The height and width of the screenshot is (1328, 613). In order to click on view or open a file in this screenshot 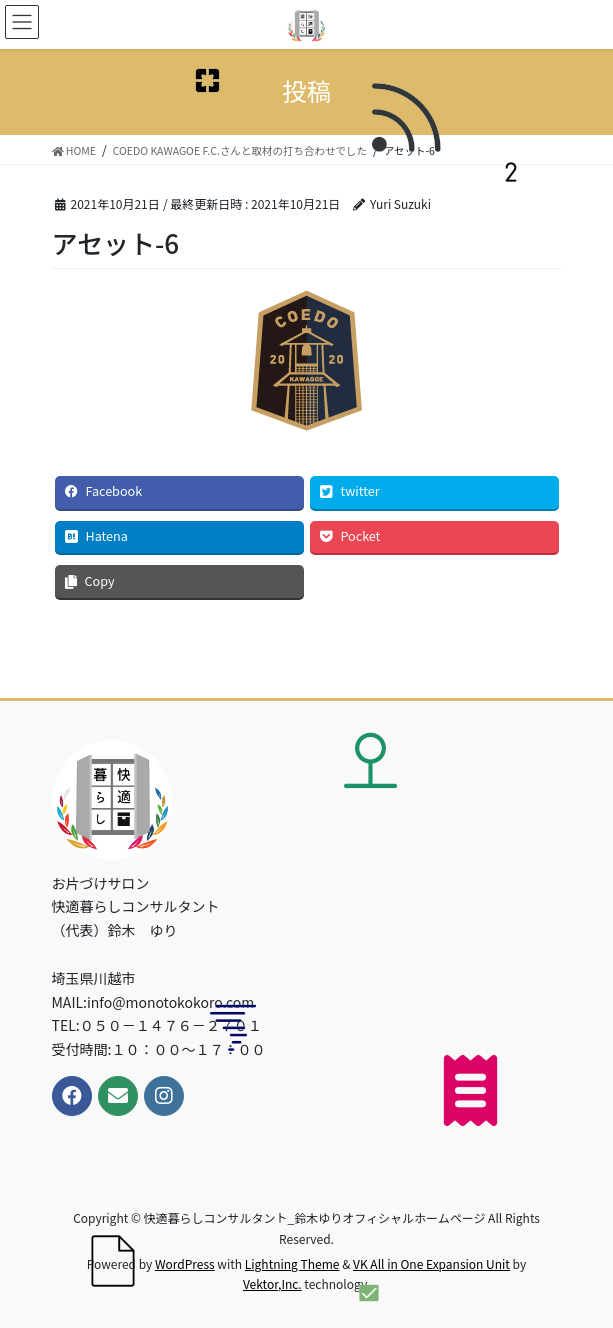, I will do `click(113, 1261)`.